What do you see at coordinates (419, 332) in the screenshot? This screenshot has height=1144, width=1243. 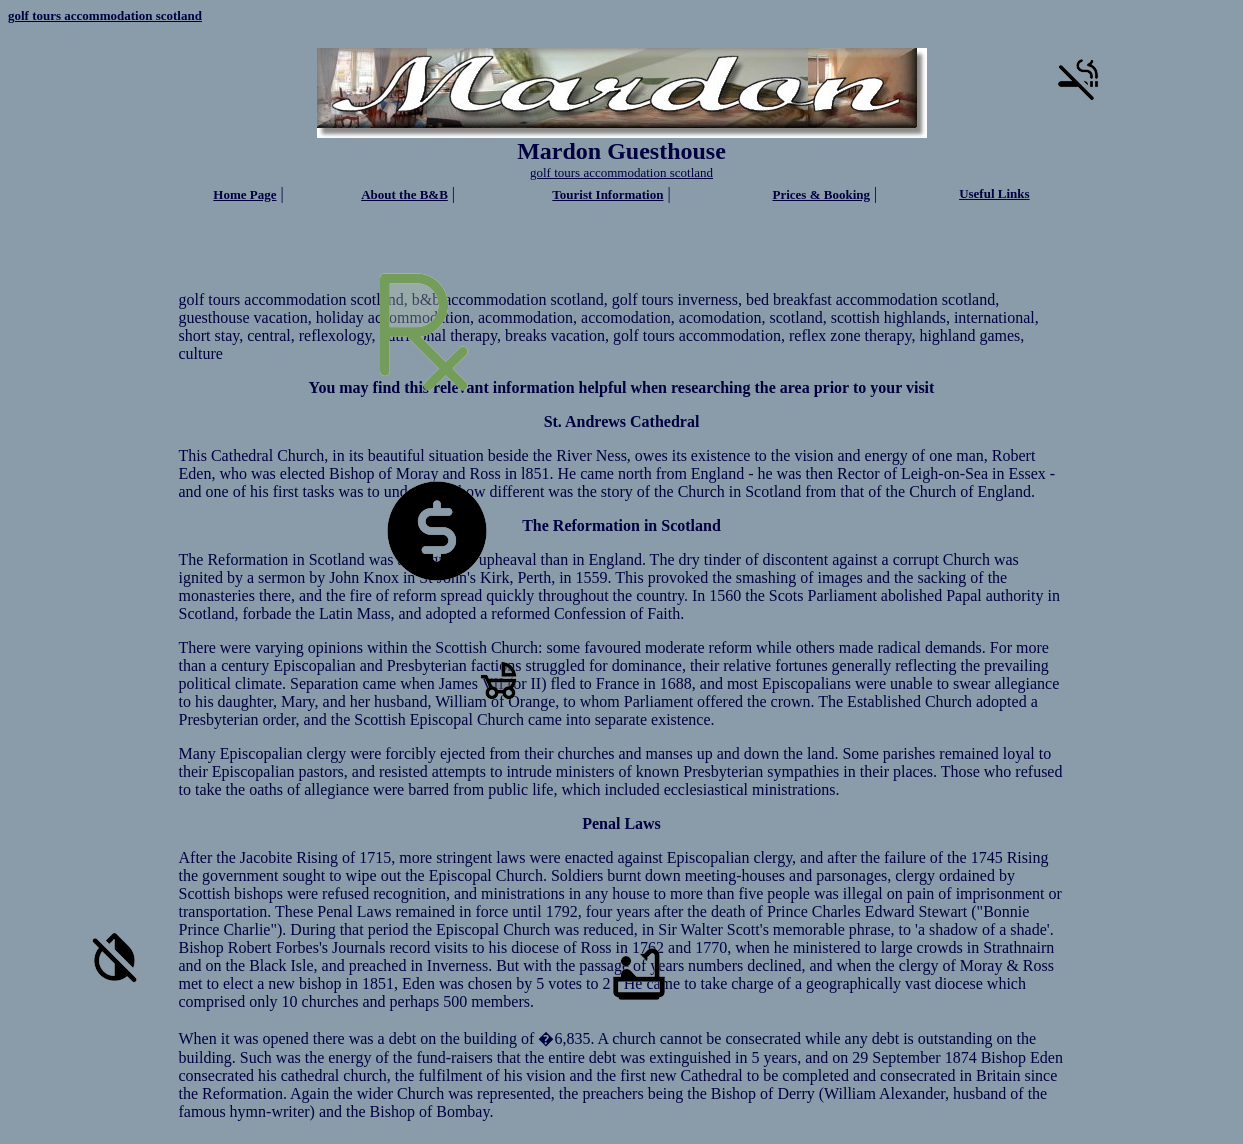 I see `view prescription details` at bounding box center [419, 332].